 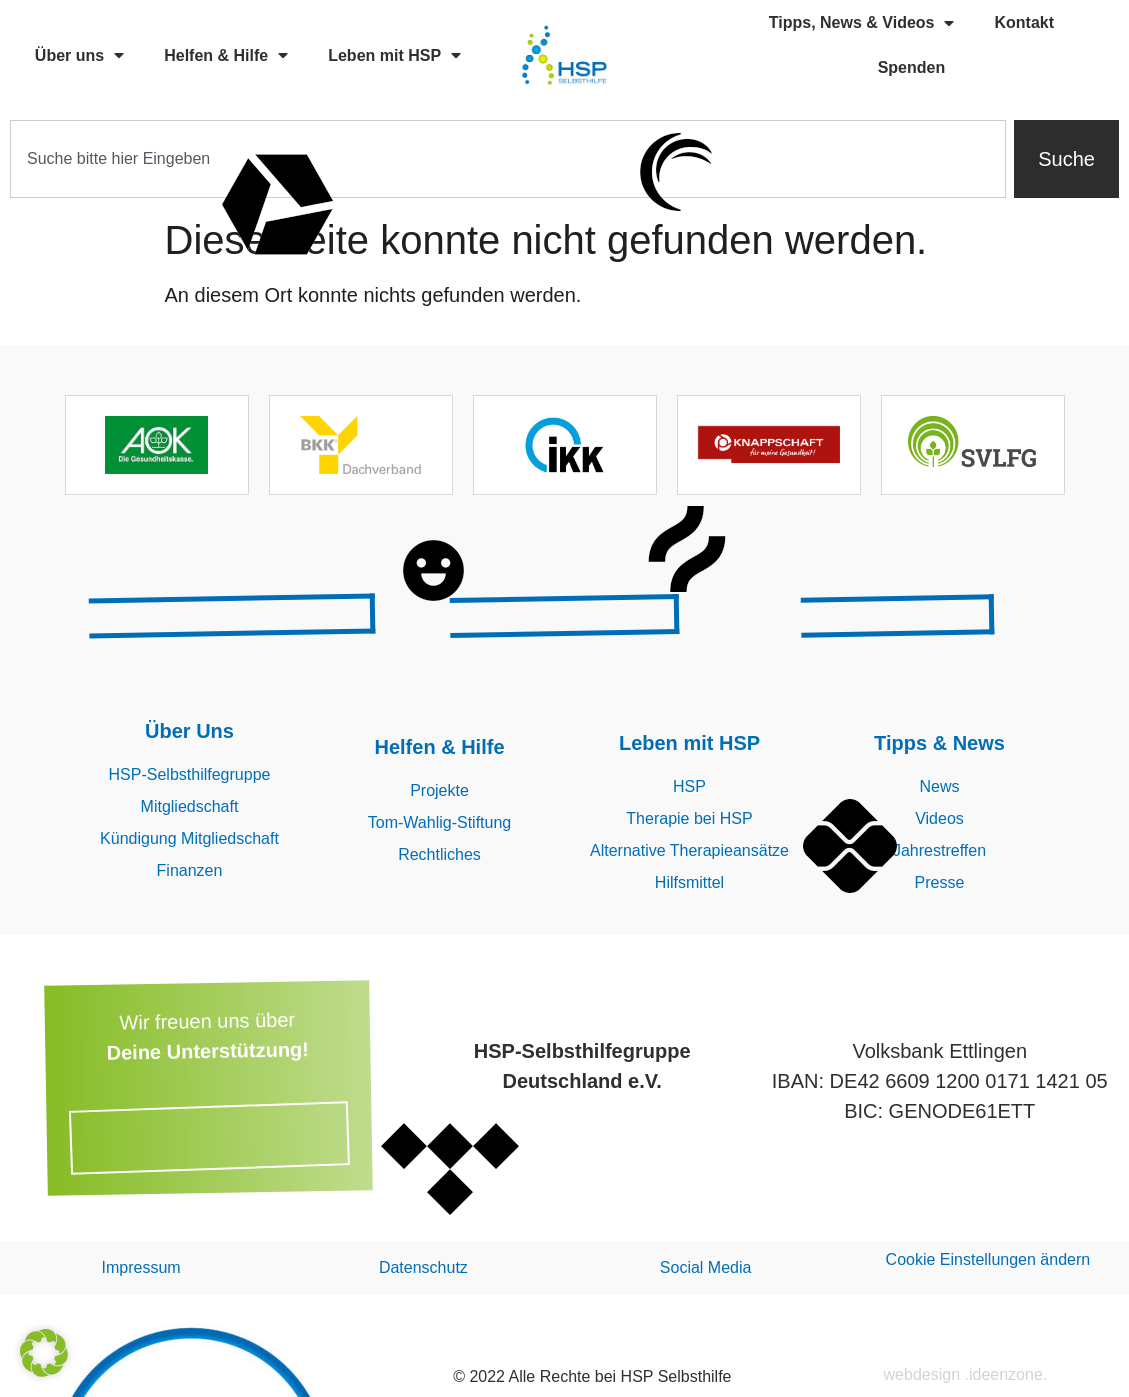 What do you see at coordinates (277, 204) in the screenshot?
I see `InstaLOD brand logo` at bounding box center [277, 204].